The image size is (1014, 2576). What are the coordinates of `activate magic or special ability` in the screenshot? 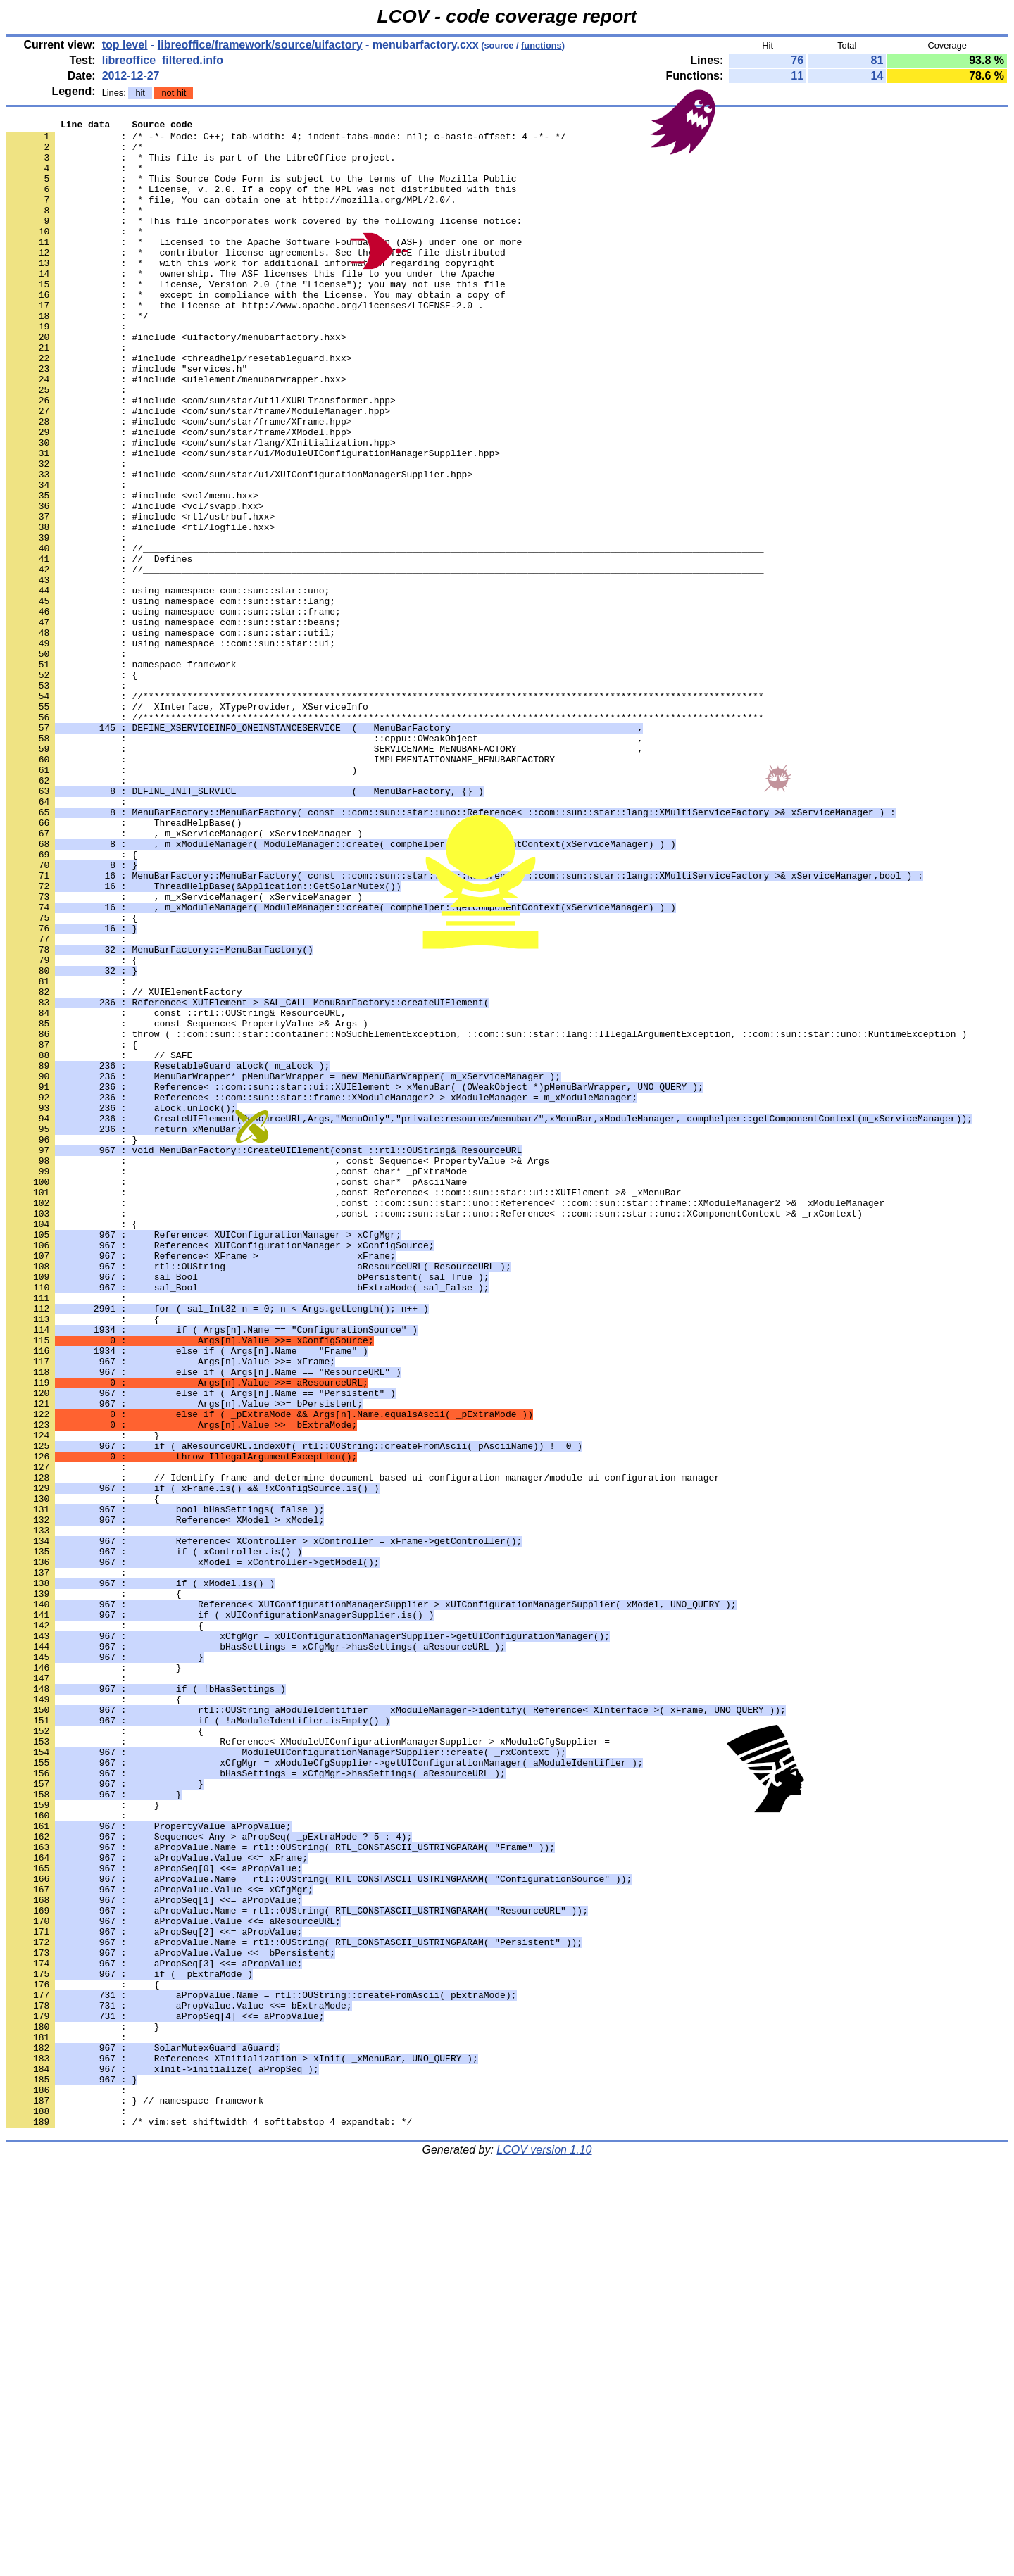 It's located at (777, 778).